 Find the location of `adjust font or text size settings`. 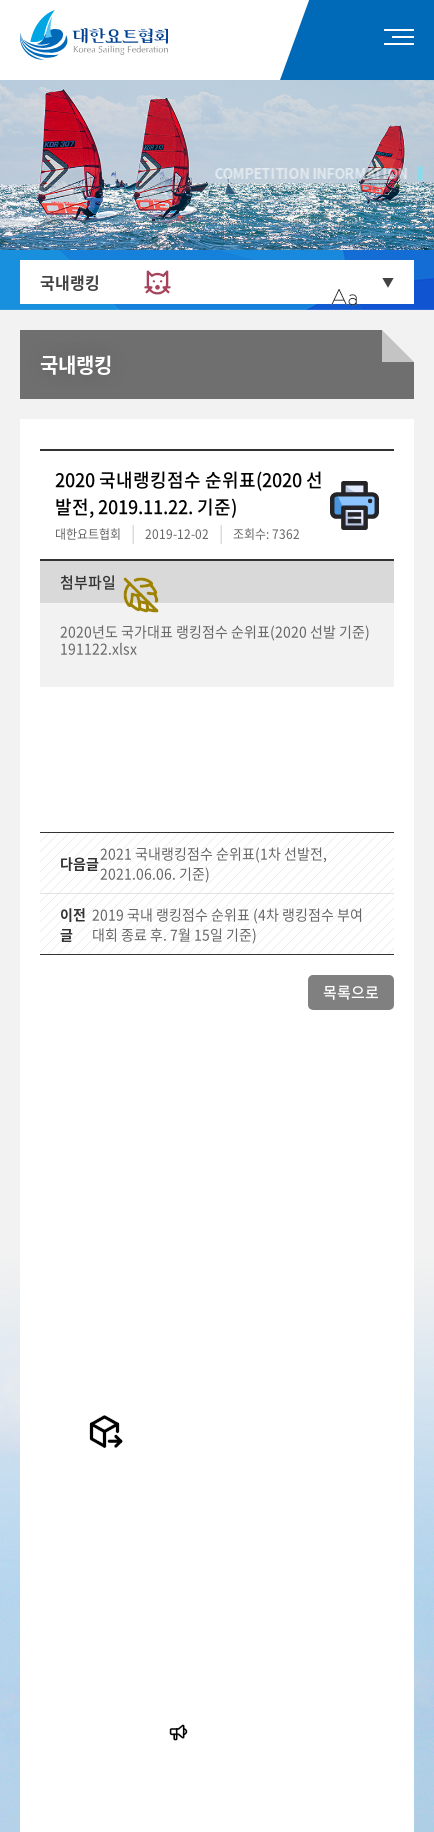

adjust font or text size settings is located at coordinates (344, 297).